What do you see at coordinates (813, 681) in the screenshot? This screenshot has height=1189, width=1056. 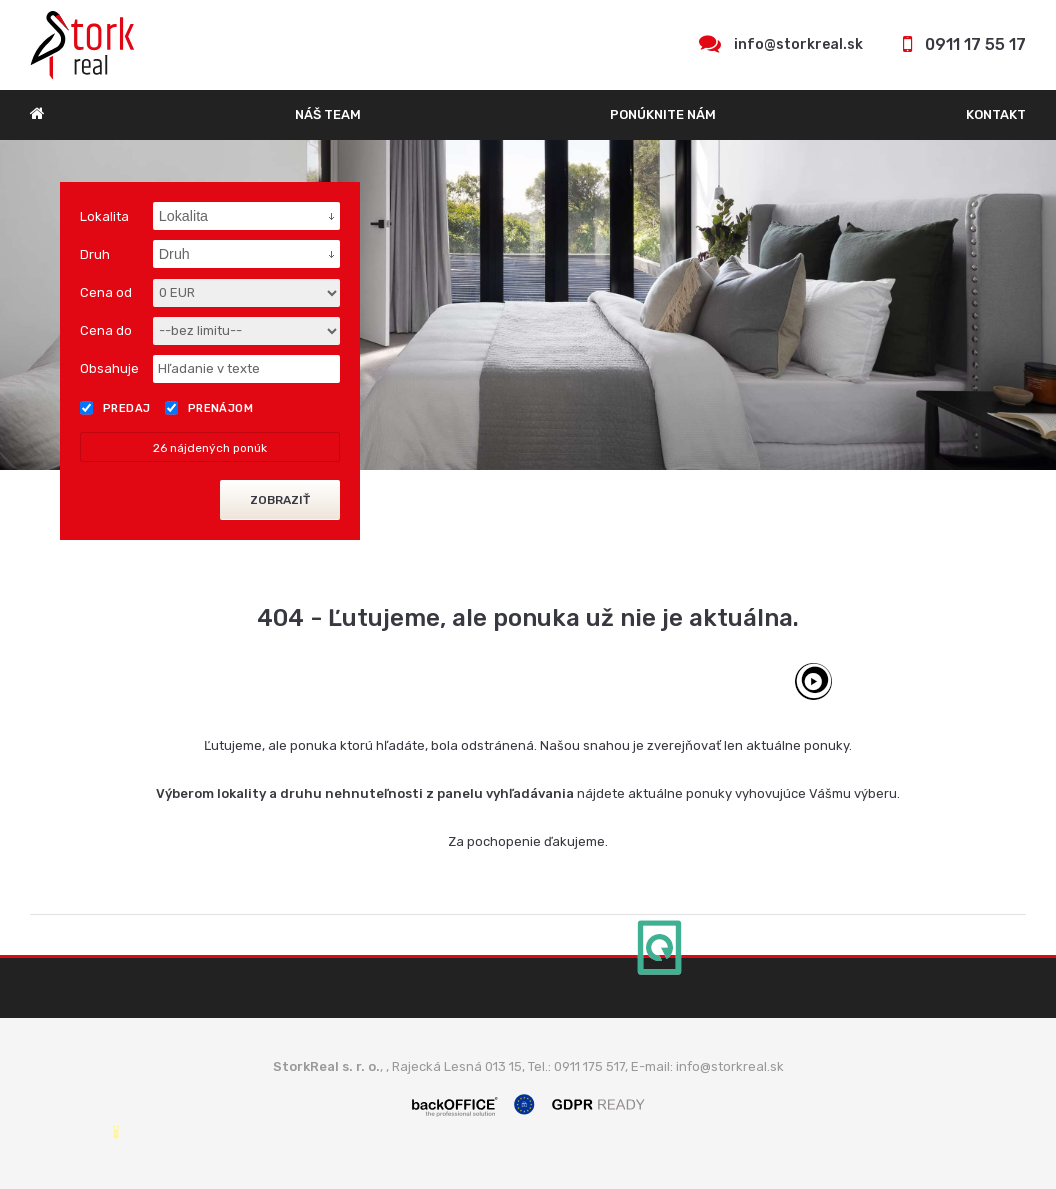 I see `open mpv media player` at bounding box center [813, 681].